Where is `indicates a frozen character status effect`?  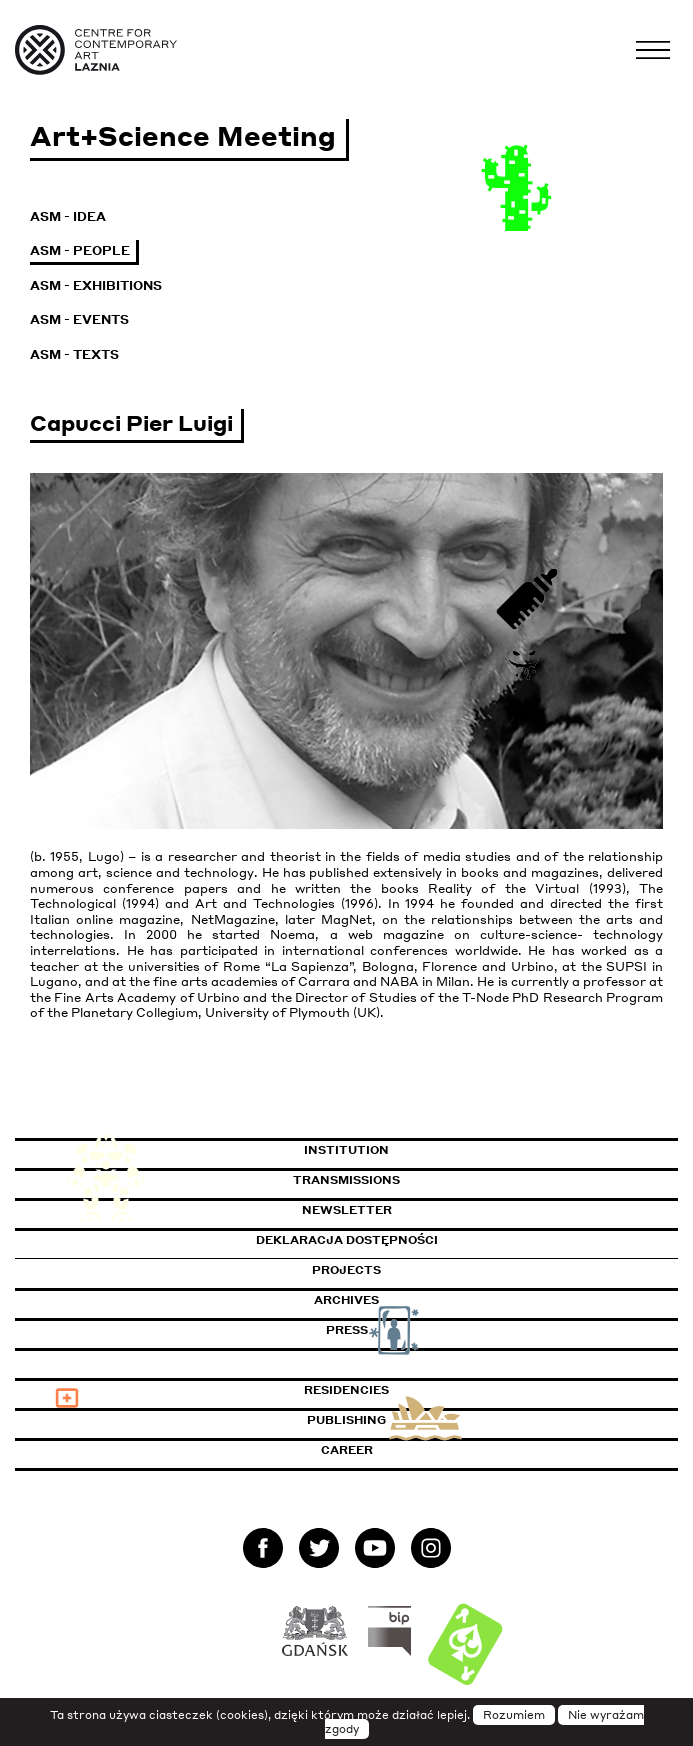
indicates a frozen character status effect is located at coordinates (394, 1330).